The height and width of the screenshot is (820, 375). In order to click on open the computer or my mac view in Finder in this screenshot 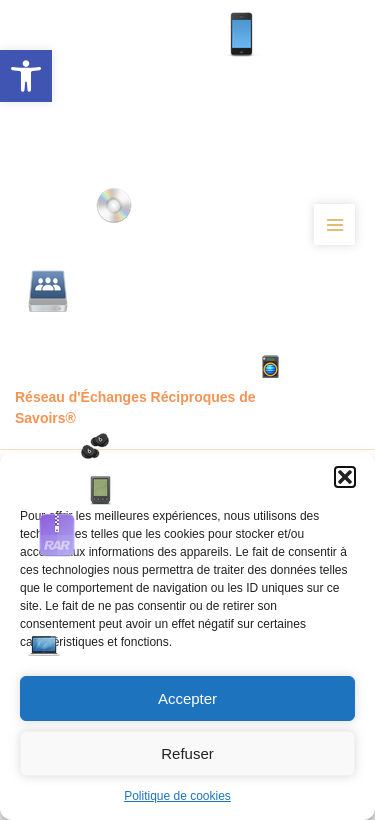, I will do `click(44, 643)`.